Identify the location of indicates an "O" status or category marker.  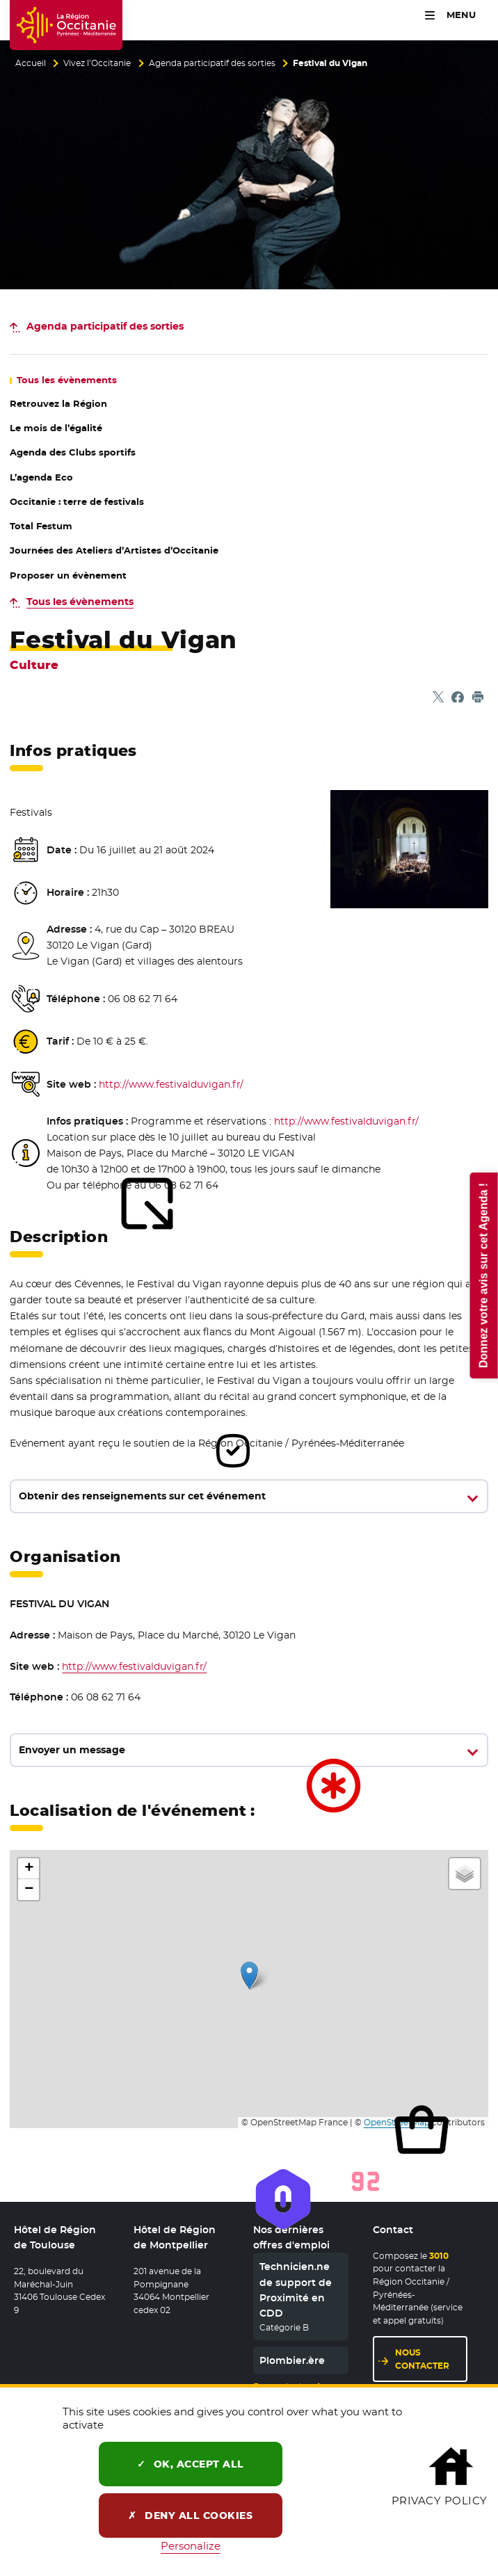
(283, 2199).